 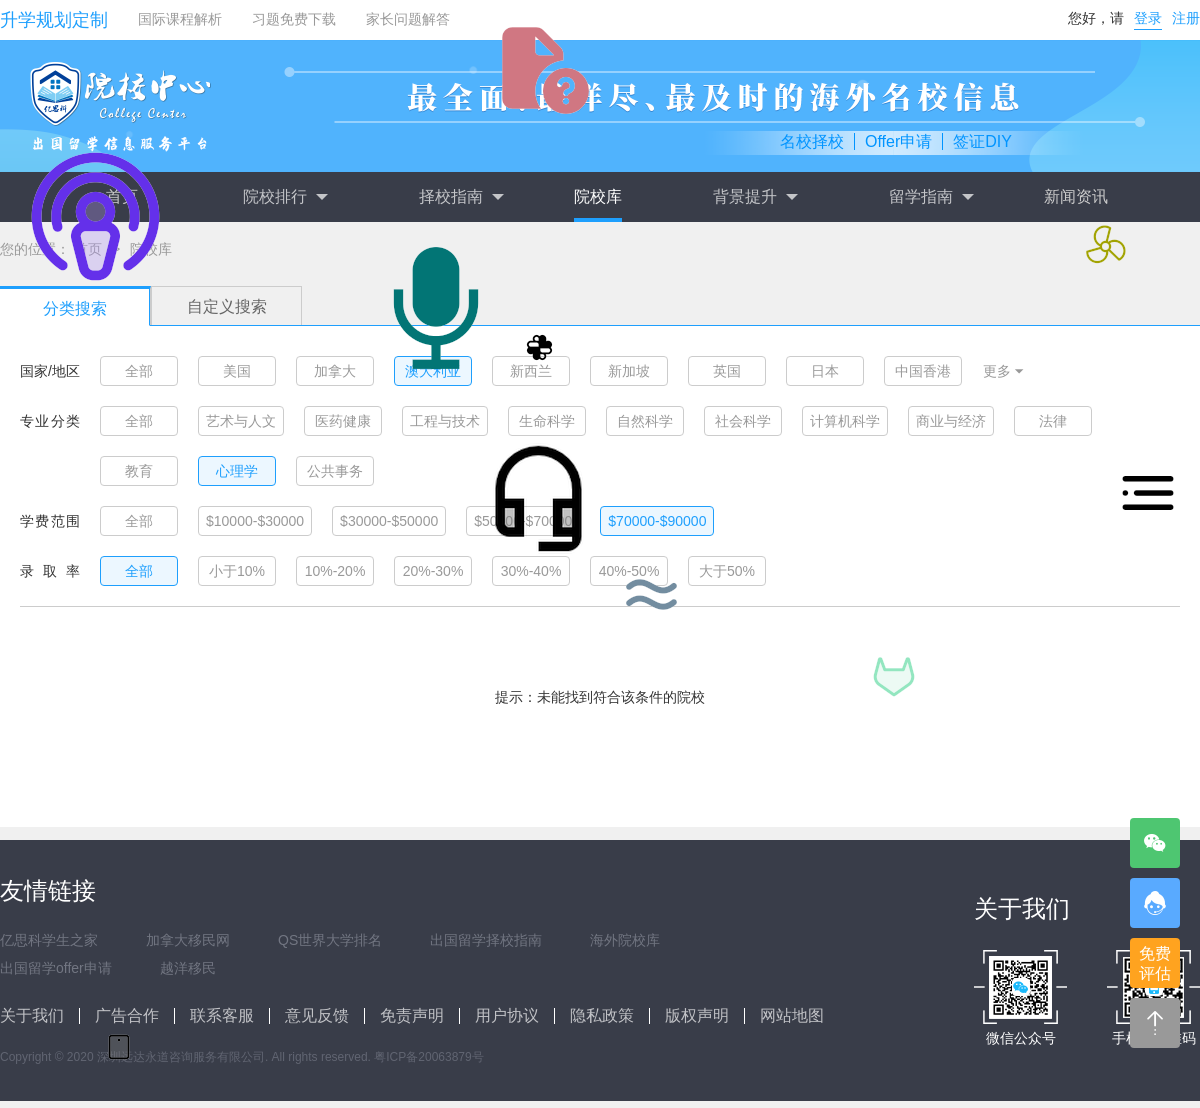 I want to click on adjust fan or ventilation settings, so click(x=1105, y=246).